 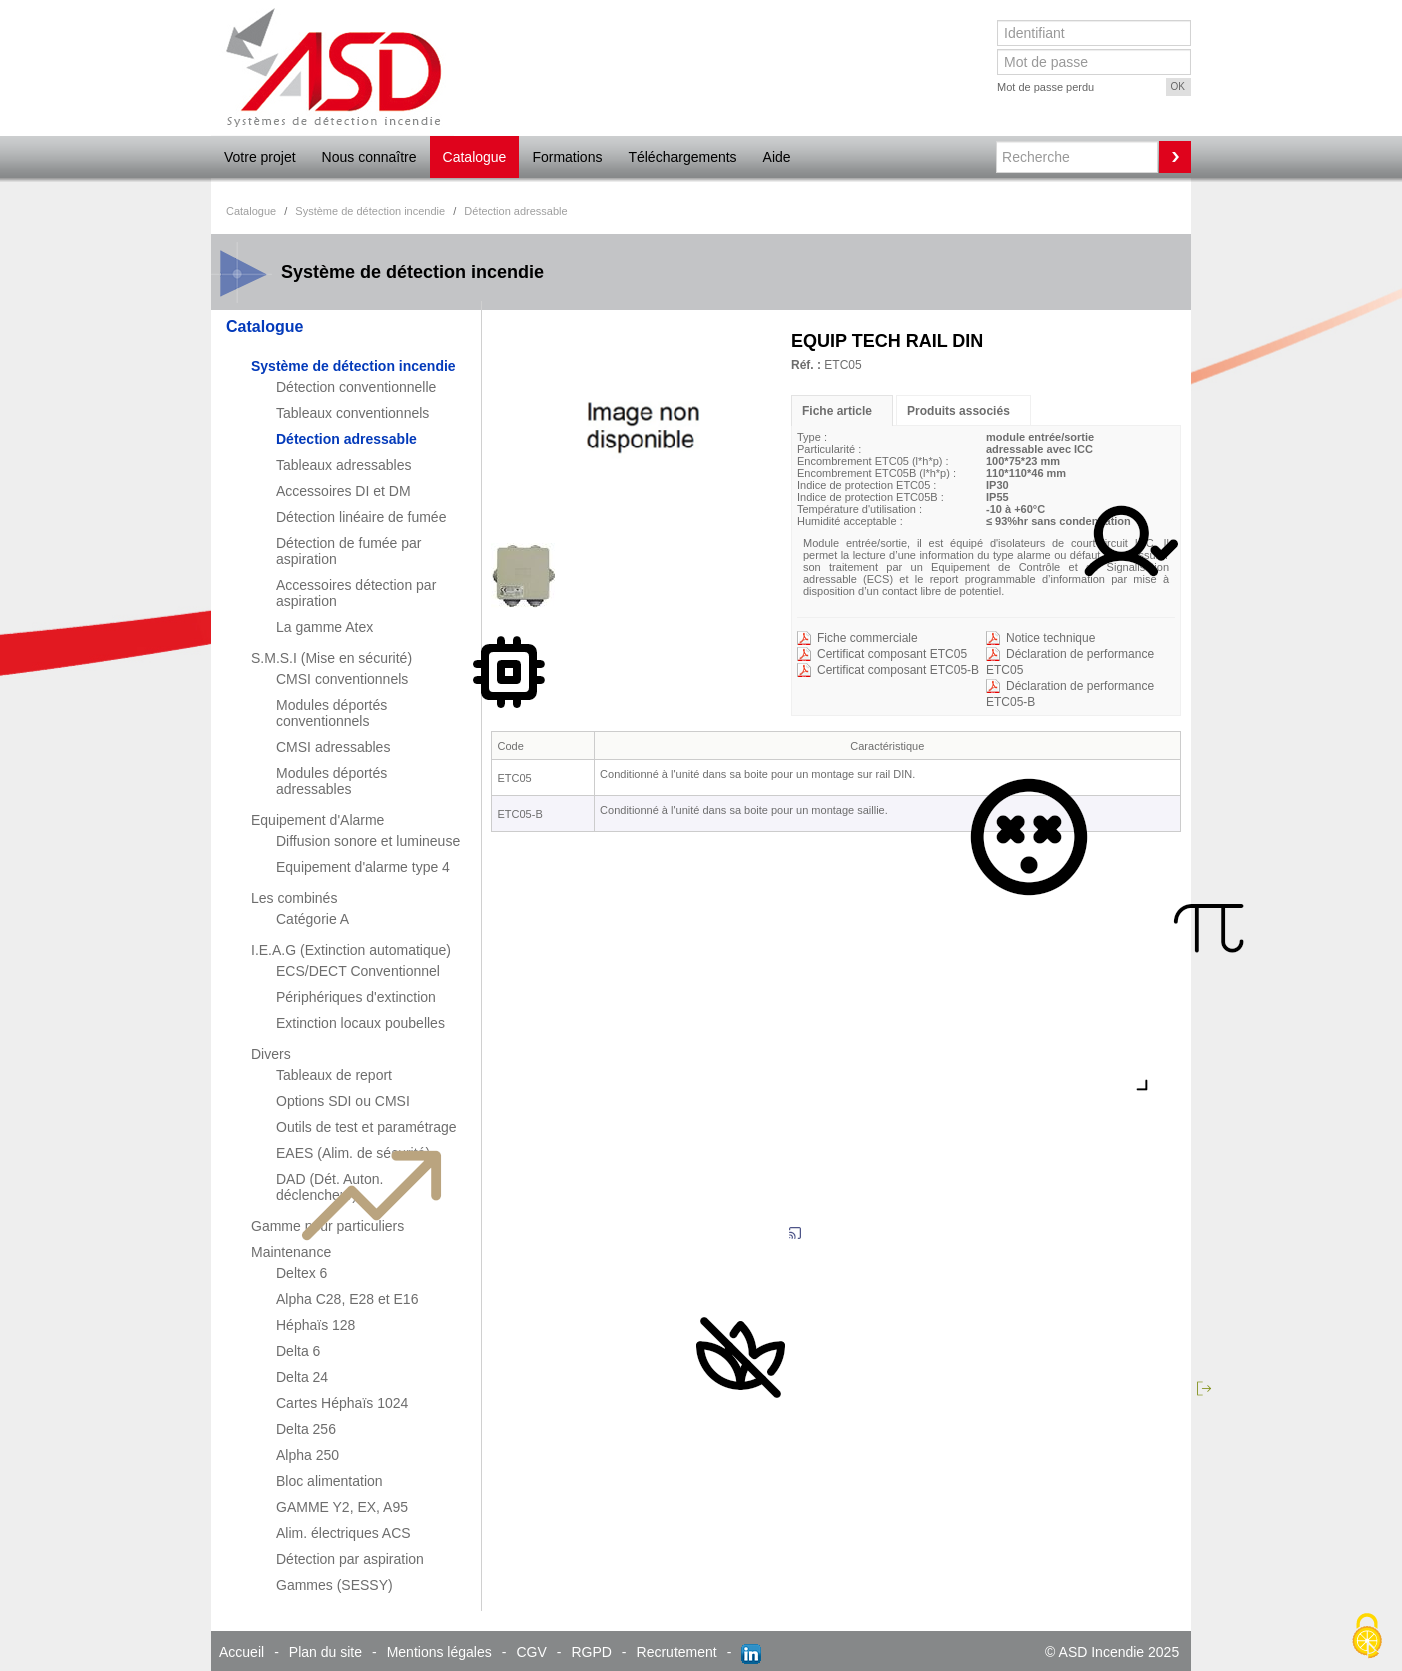 What do you see at coordinates (509, 672) in the screenshot?
I see `view device memory or RAM usage` at bounding box center [509, 672].